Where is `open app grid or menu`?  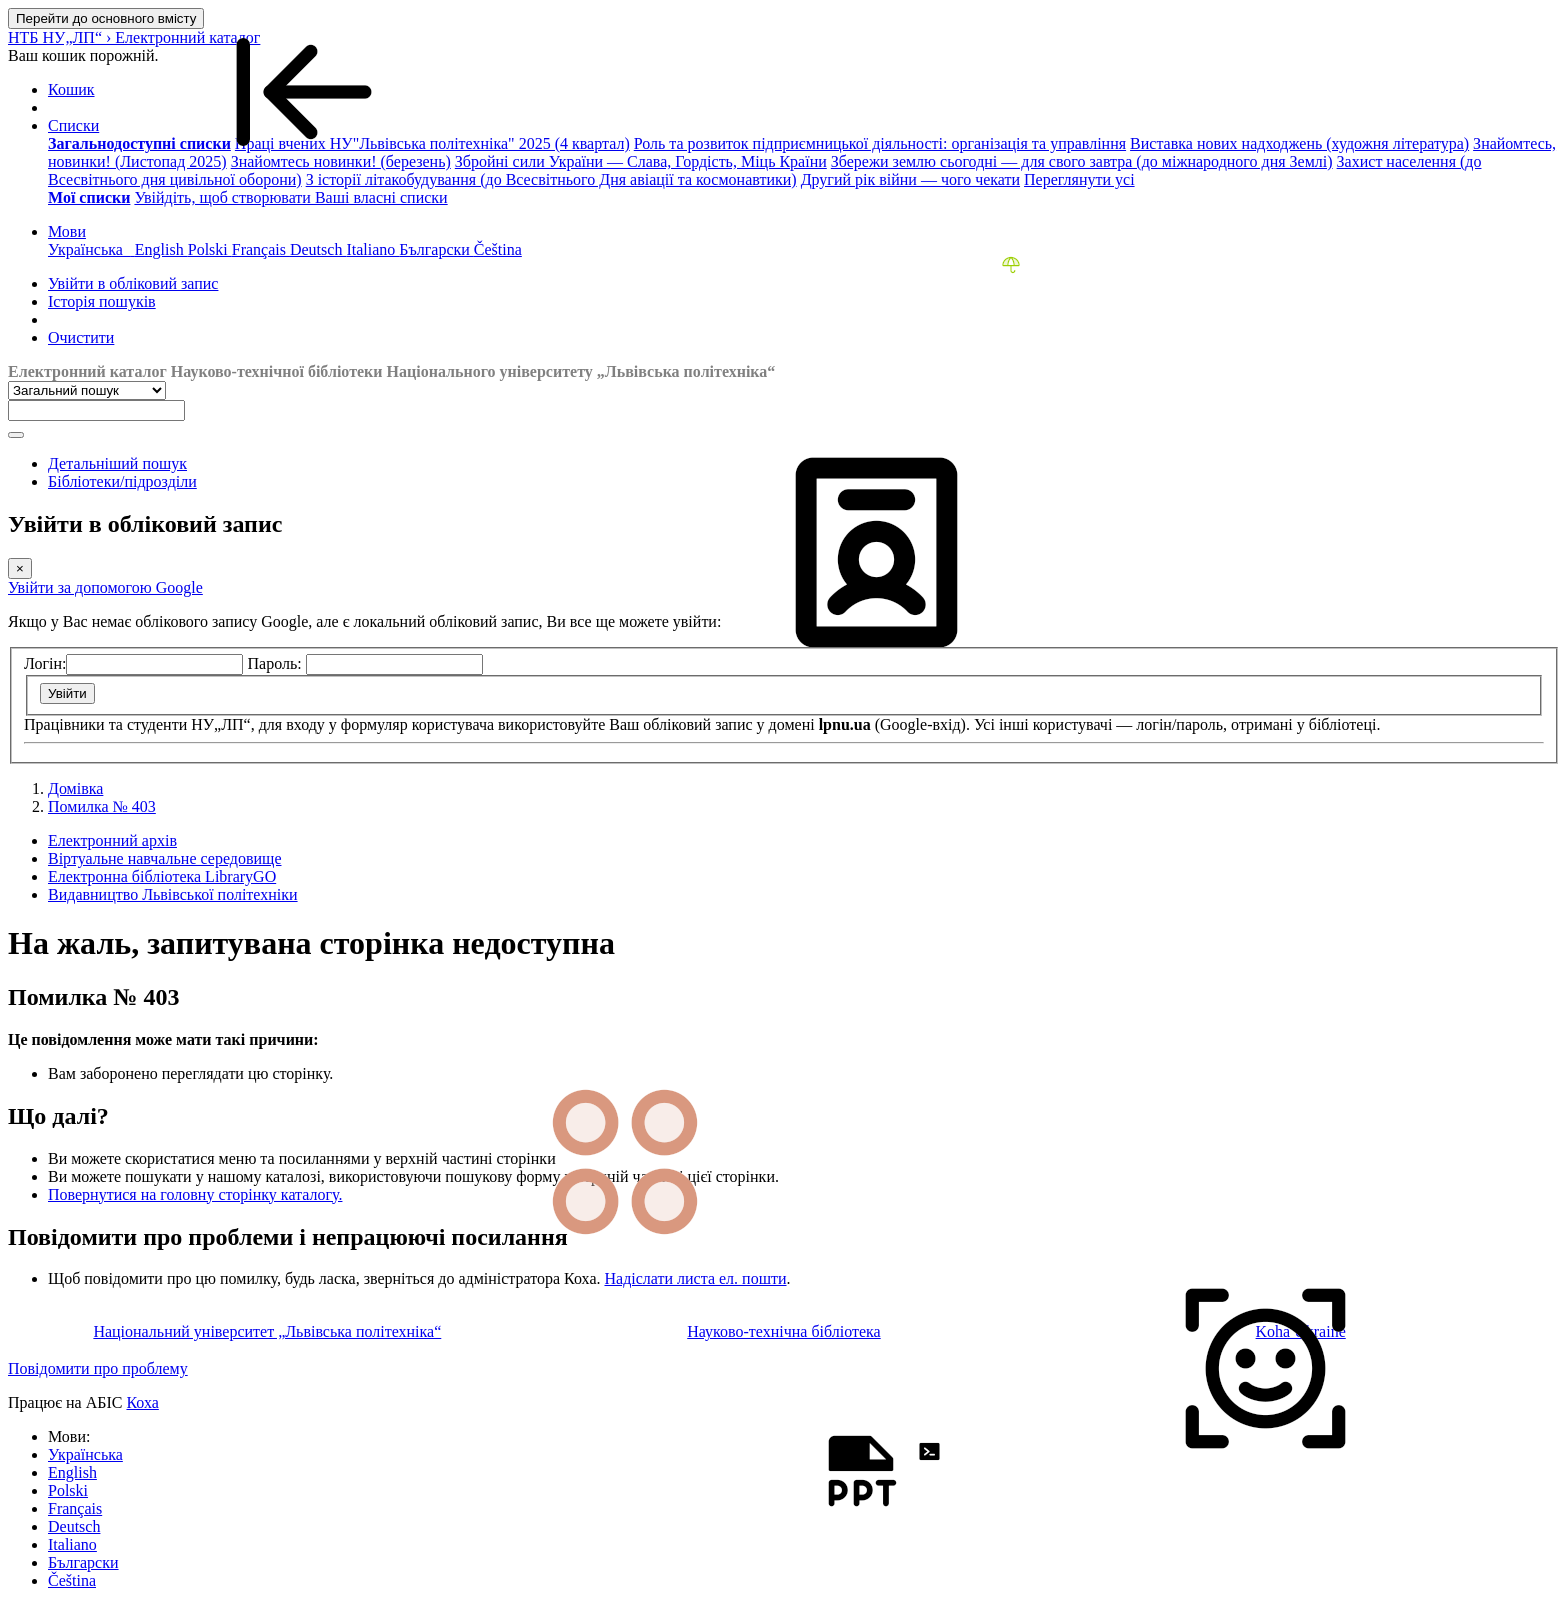 open app grid or menu is located at coordinates (625, 1162).